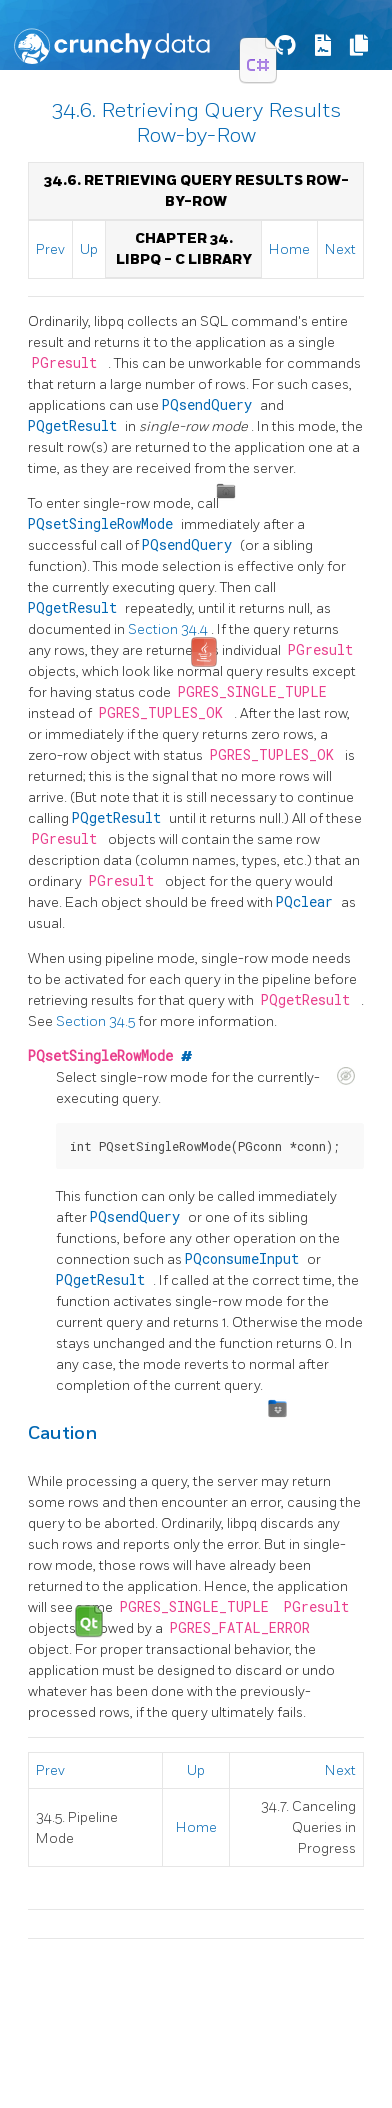 The height and width of the screenshot is (2108, 392). I want to click on a C# source code file, so click(258, 60).